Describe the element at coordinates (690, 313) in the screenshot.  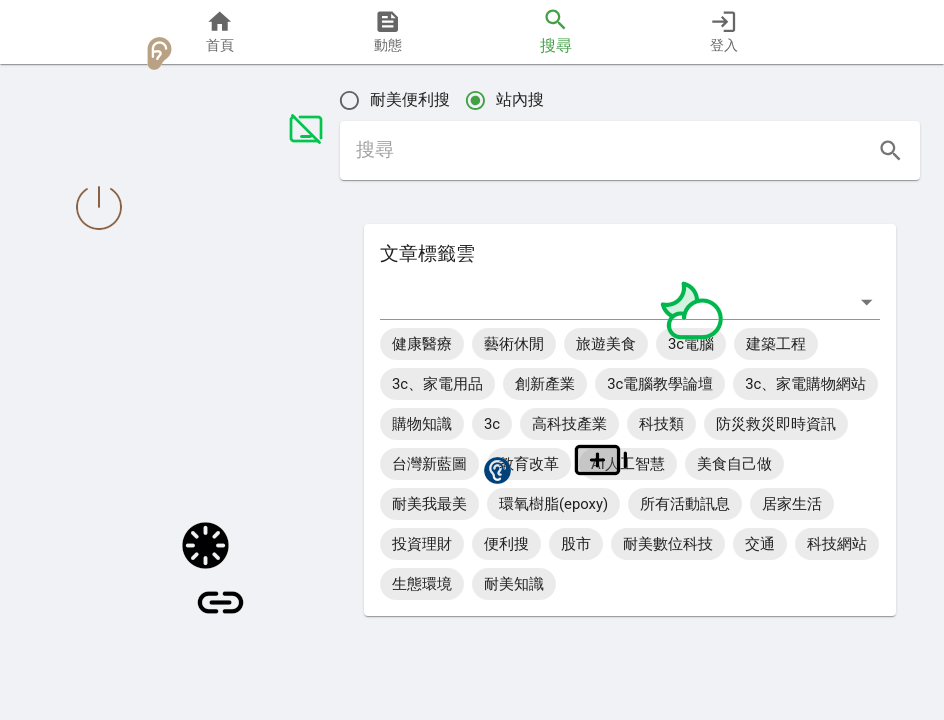
I see `indicates nighttime or evening weather conditions` at that location.